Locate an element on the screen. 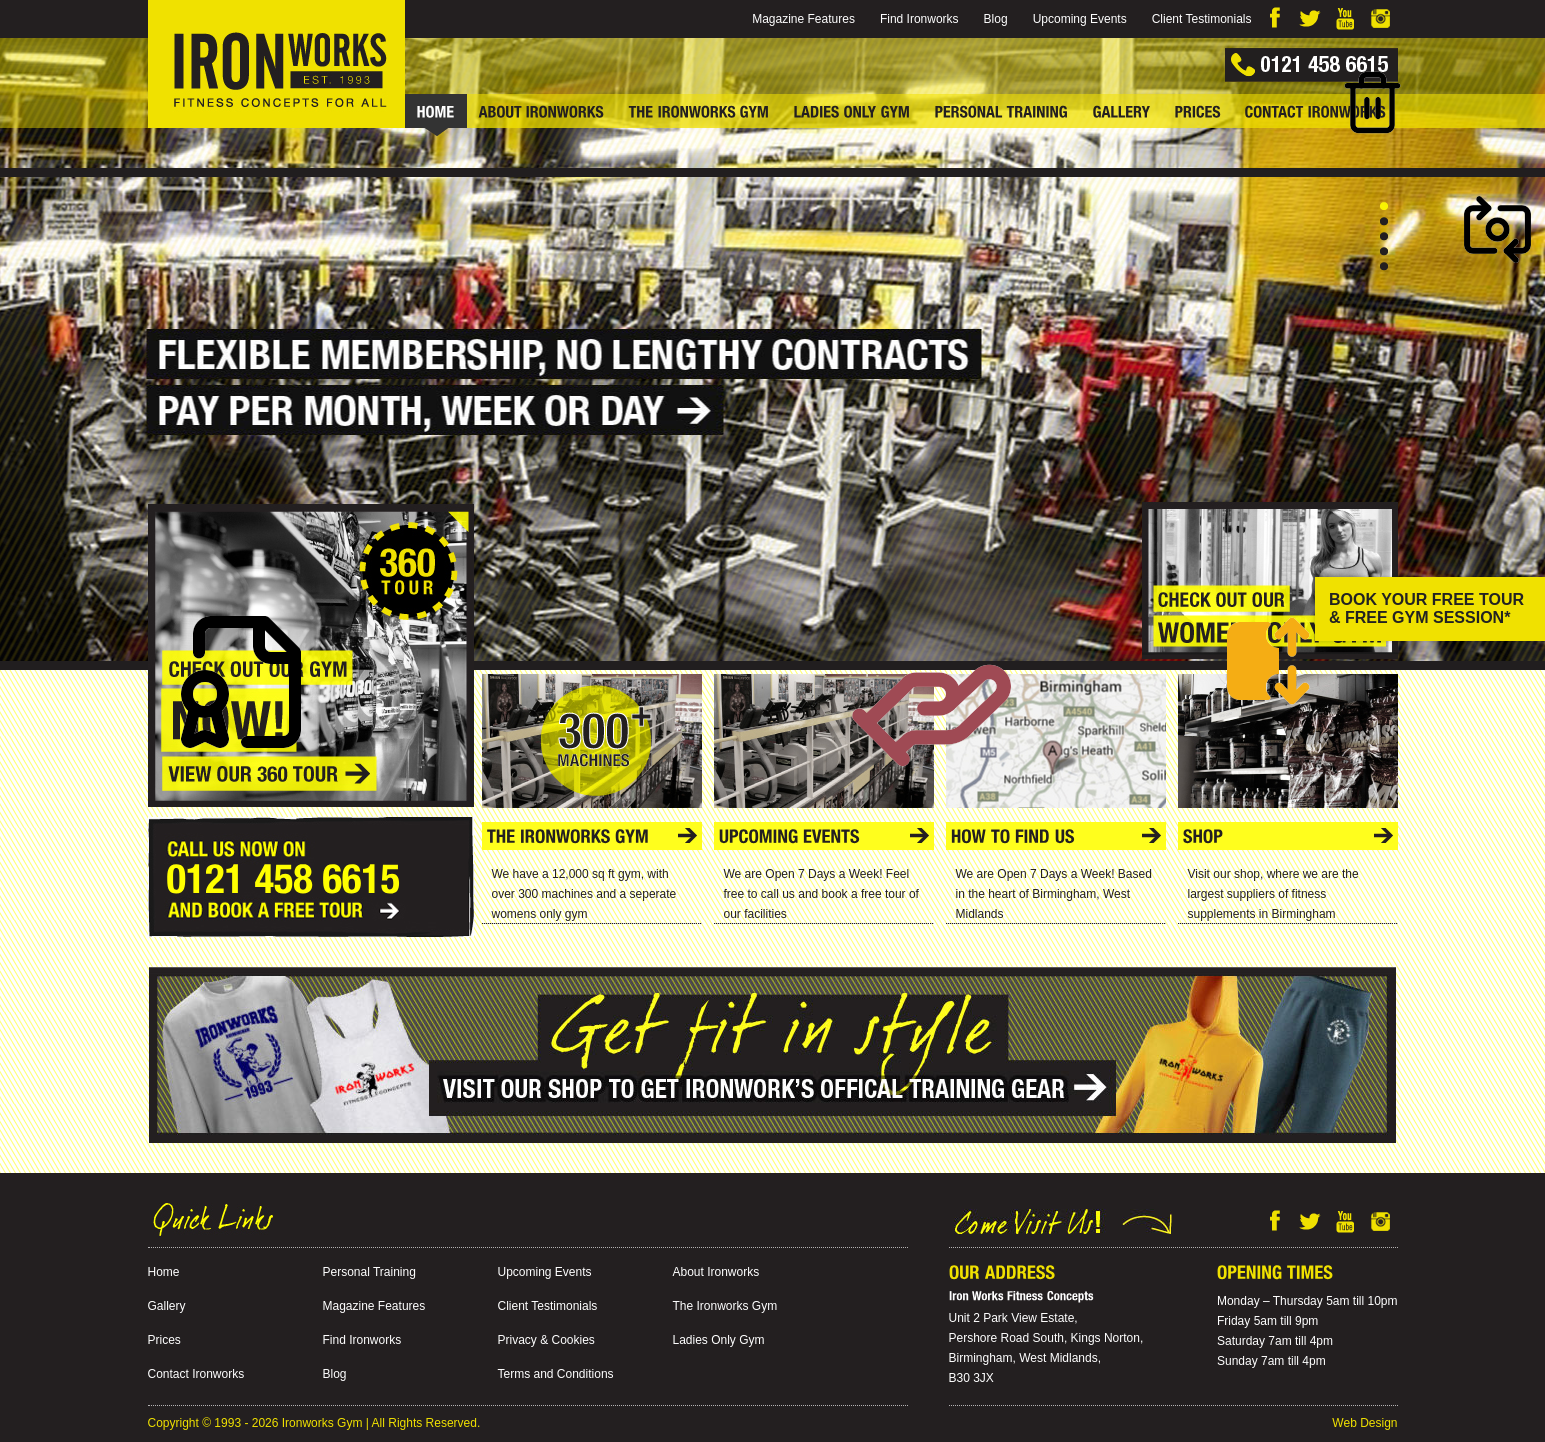  switch between front and rear camera is located at coordinates (1497, 229).